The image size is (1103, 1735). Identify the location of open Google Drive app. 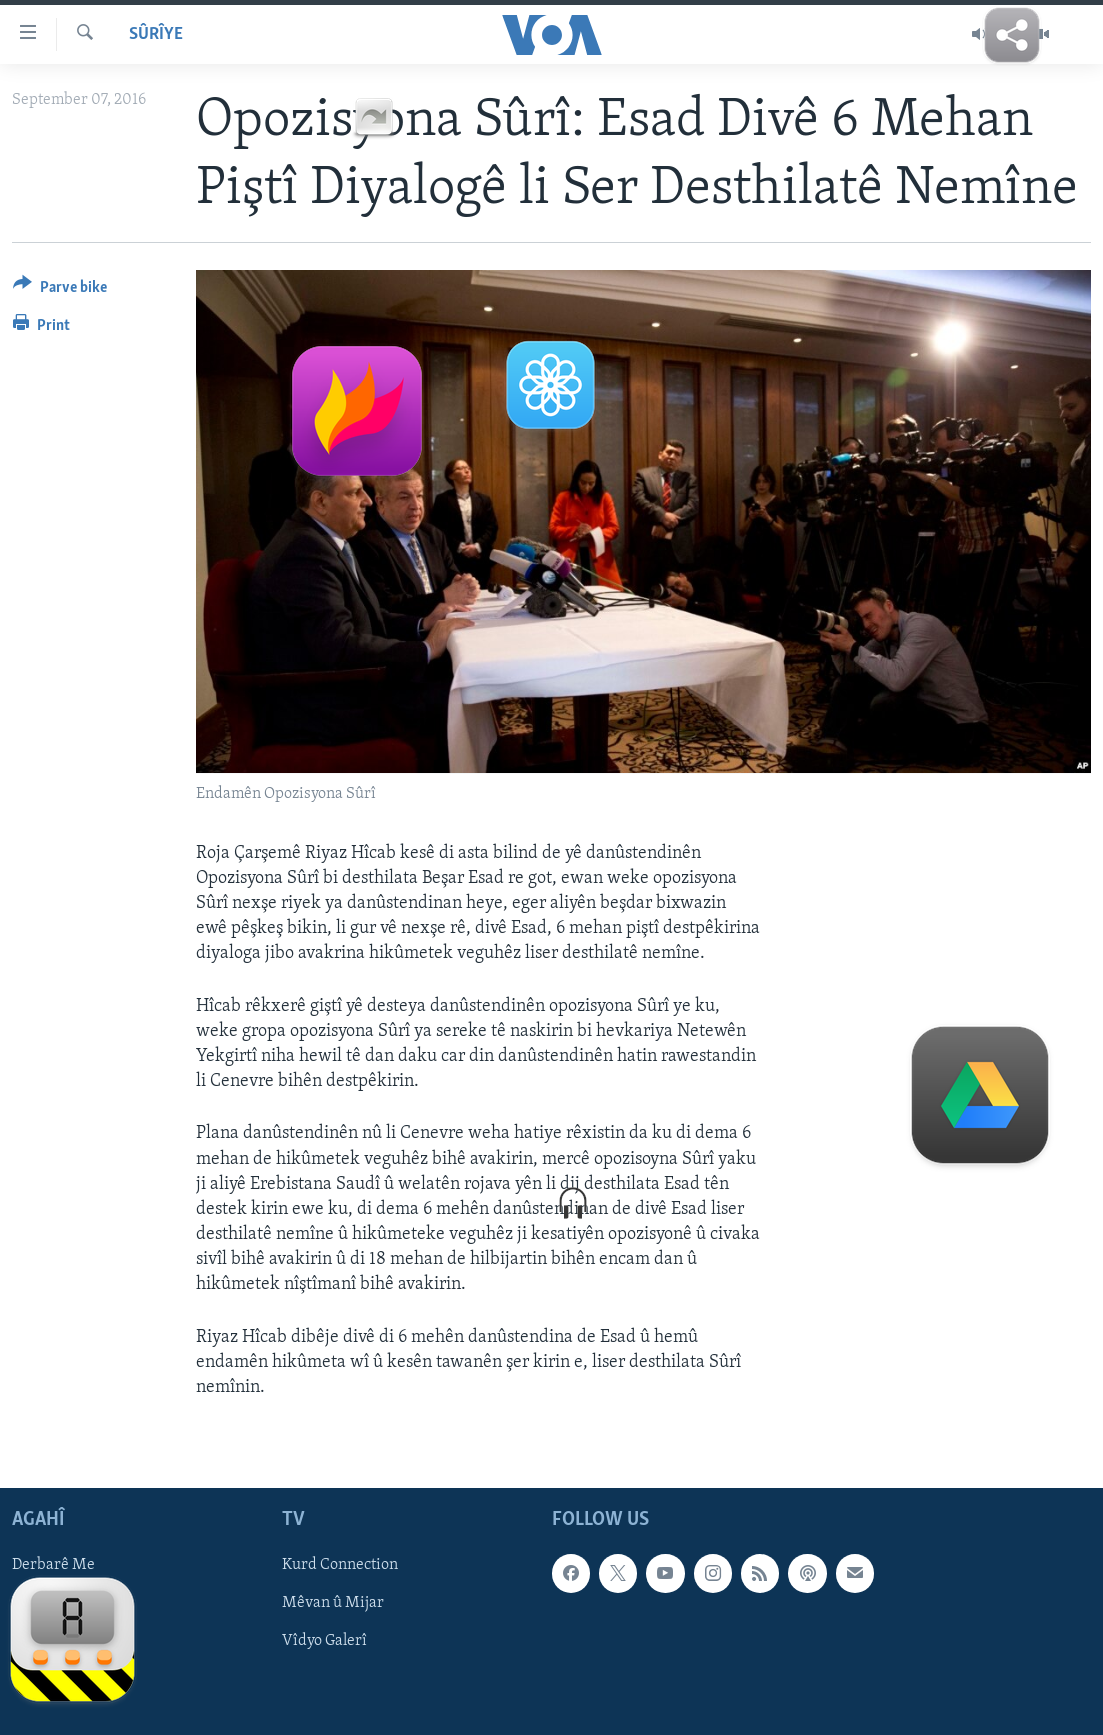
(980, 1095).